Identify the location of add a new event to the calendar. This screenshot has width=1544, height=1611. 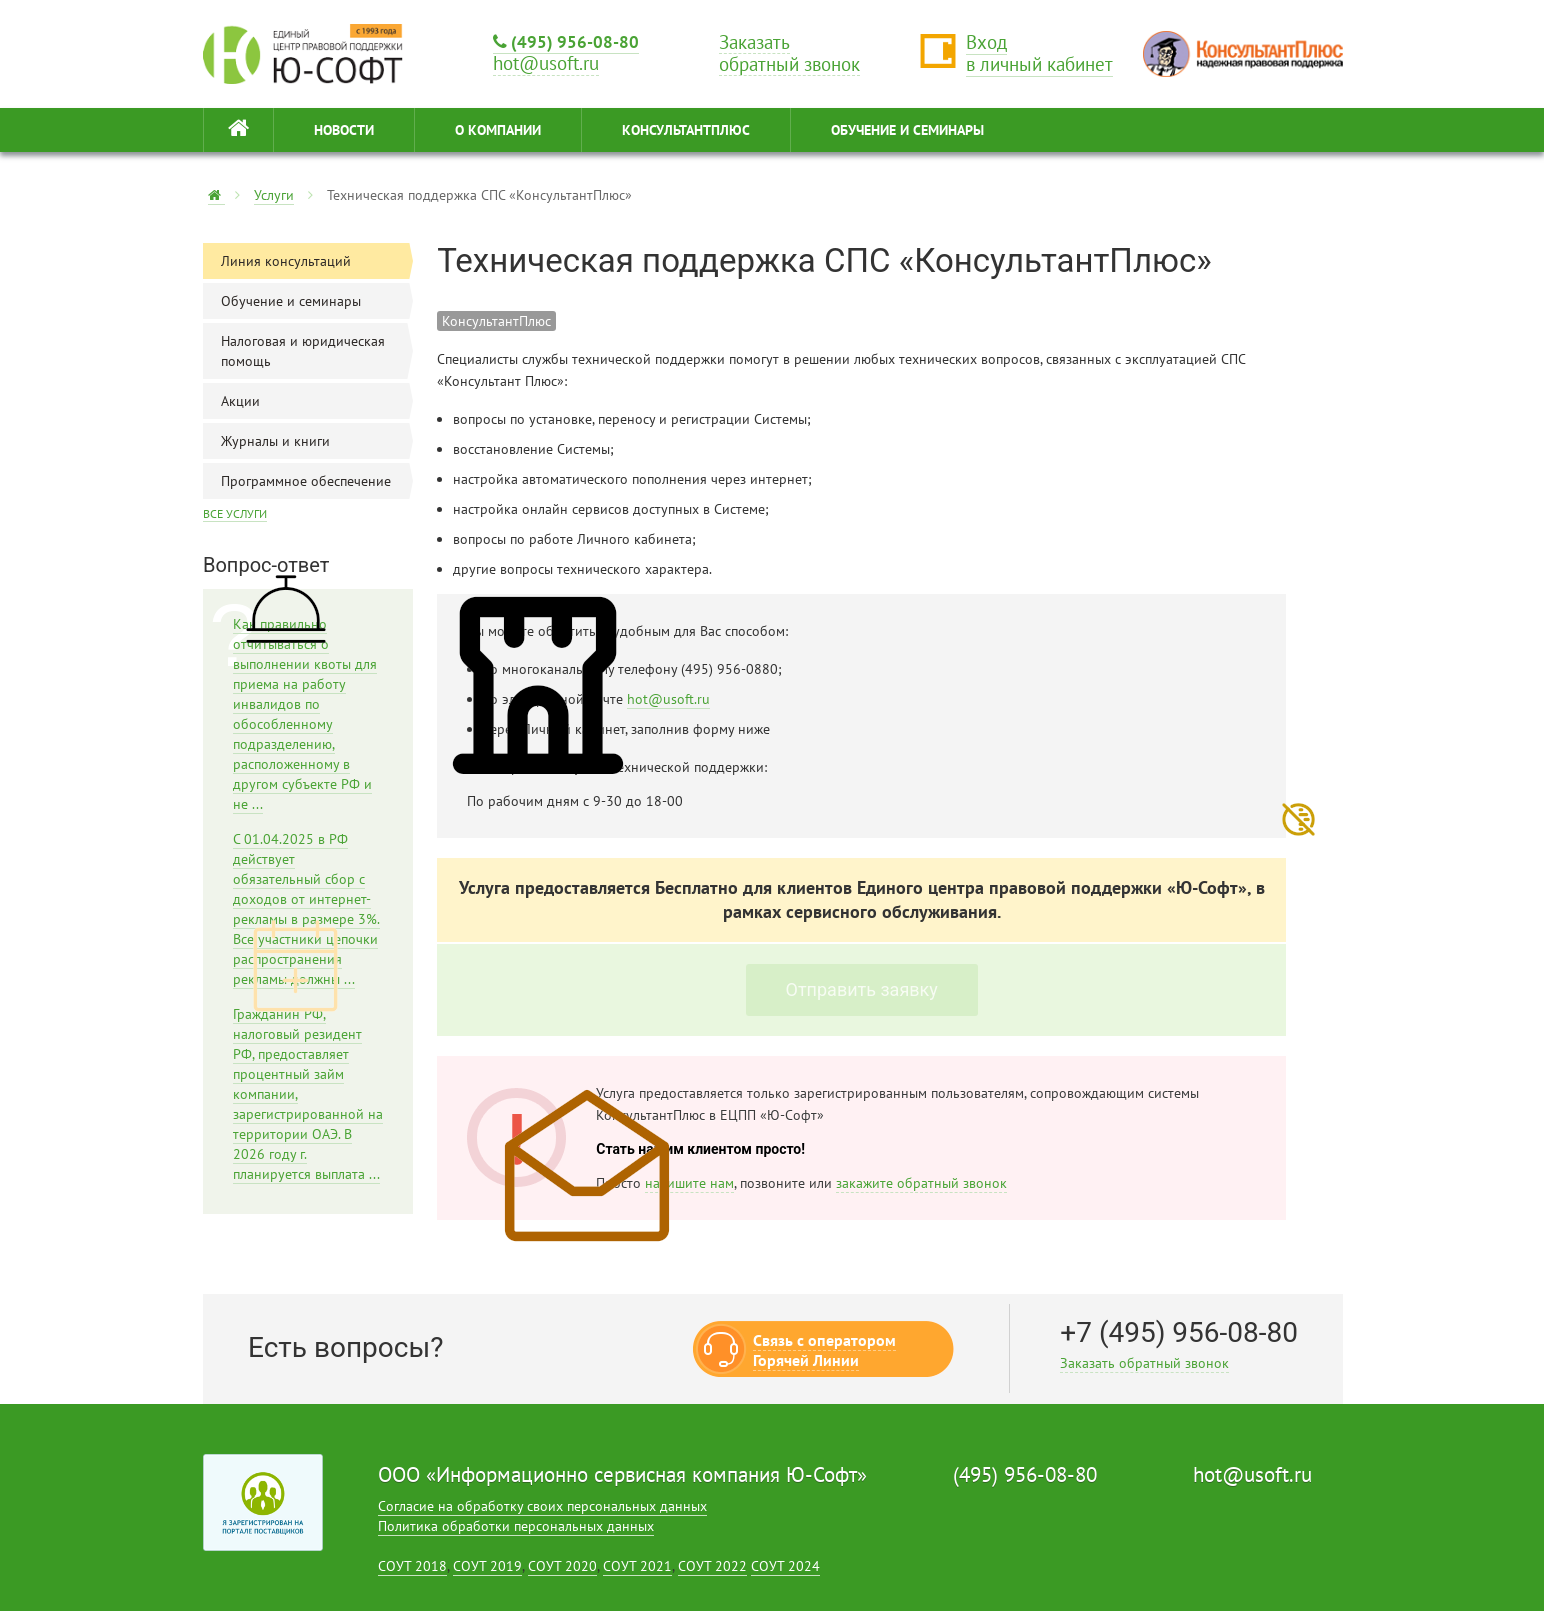
(295, 969).